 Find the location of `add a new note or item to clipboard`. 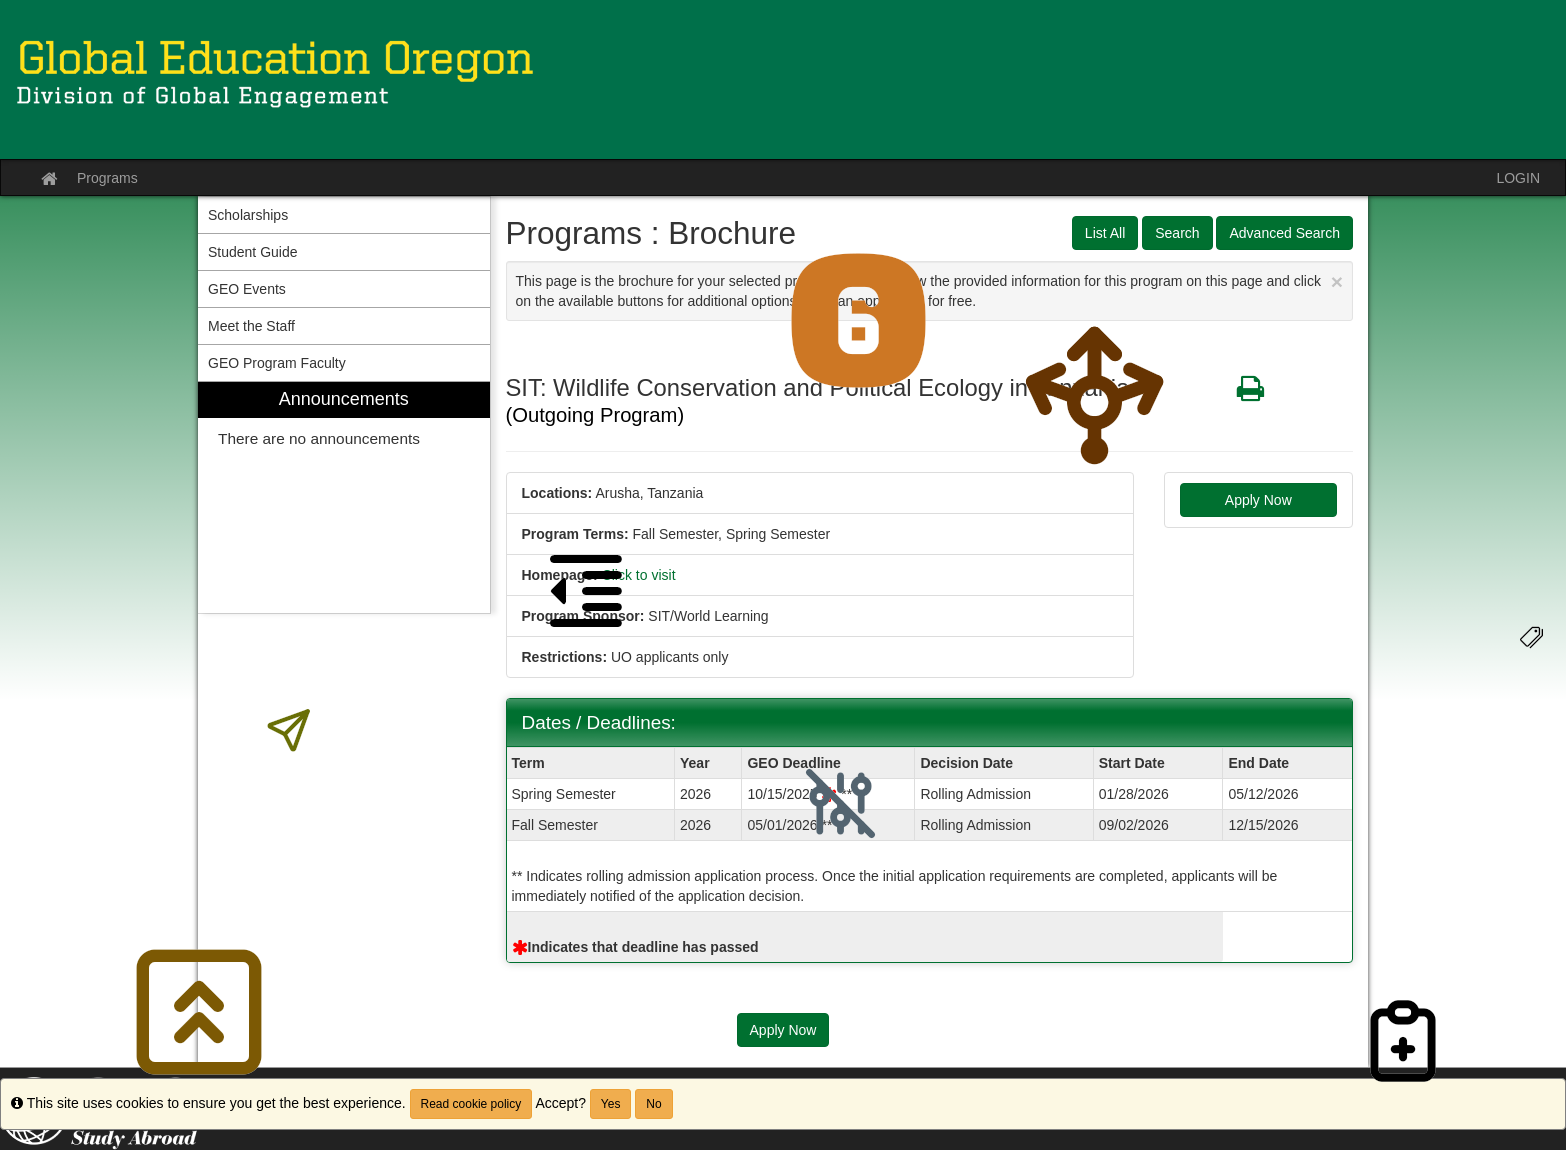

add a new note or item to clipboard is located at coordinates (1403, 1041).